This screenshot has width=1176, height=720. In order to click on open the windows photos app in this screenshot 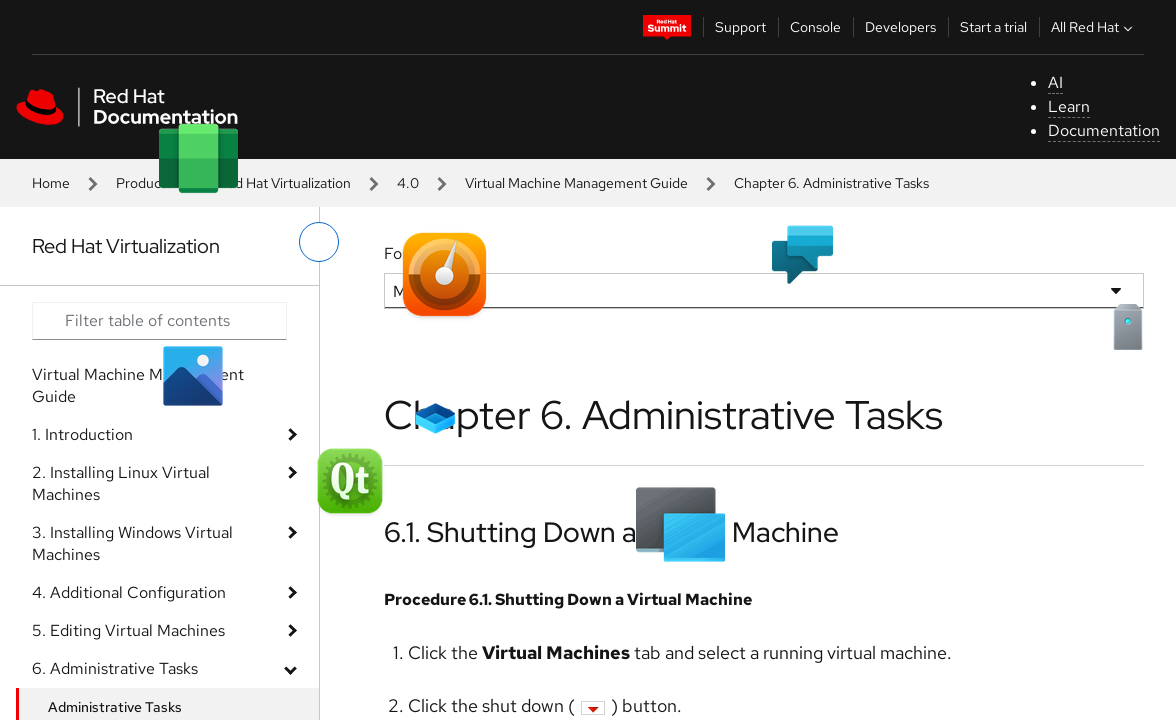, I will do `click(193, 376)`.